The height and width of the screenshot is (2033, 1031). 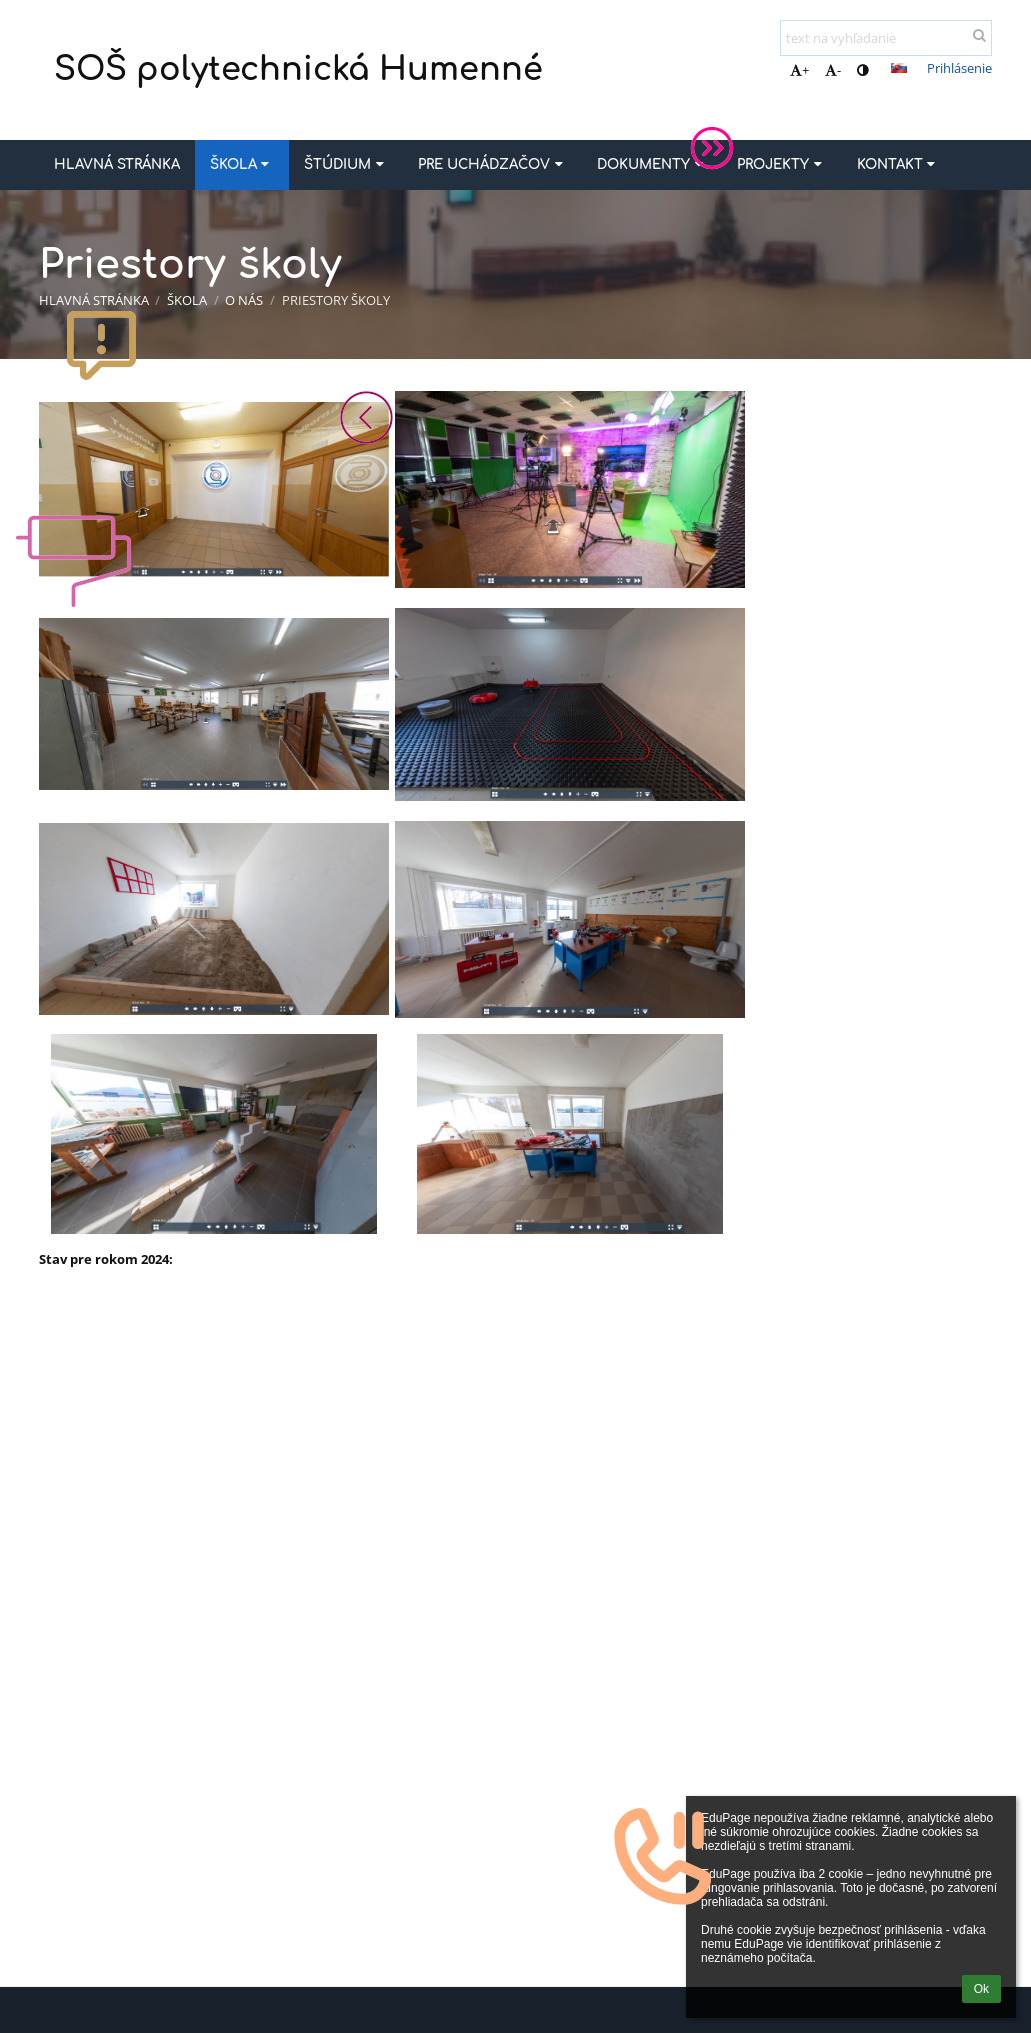 I want to click on access painting or drawing tools, so click(x=73, y=553).